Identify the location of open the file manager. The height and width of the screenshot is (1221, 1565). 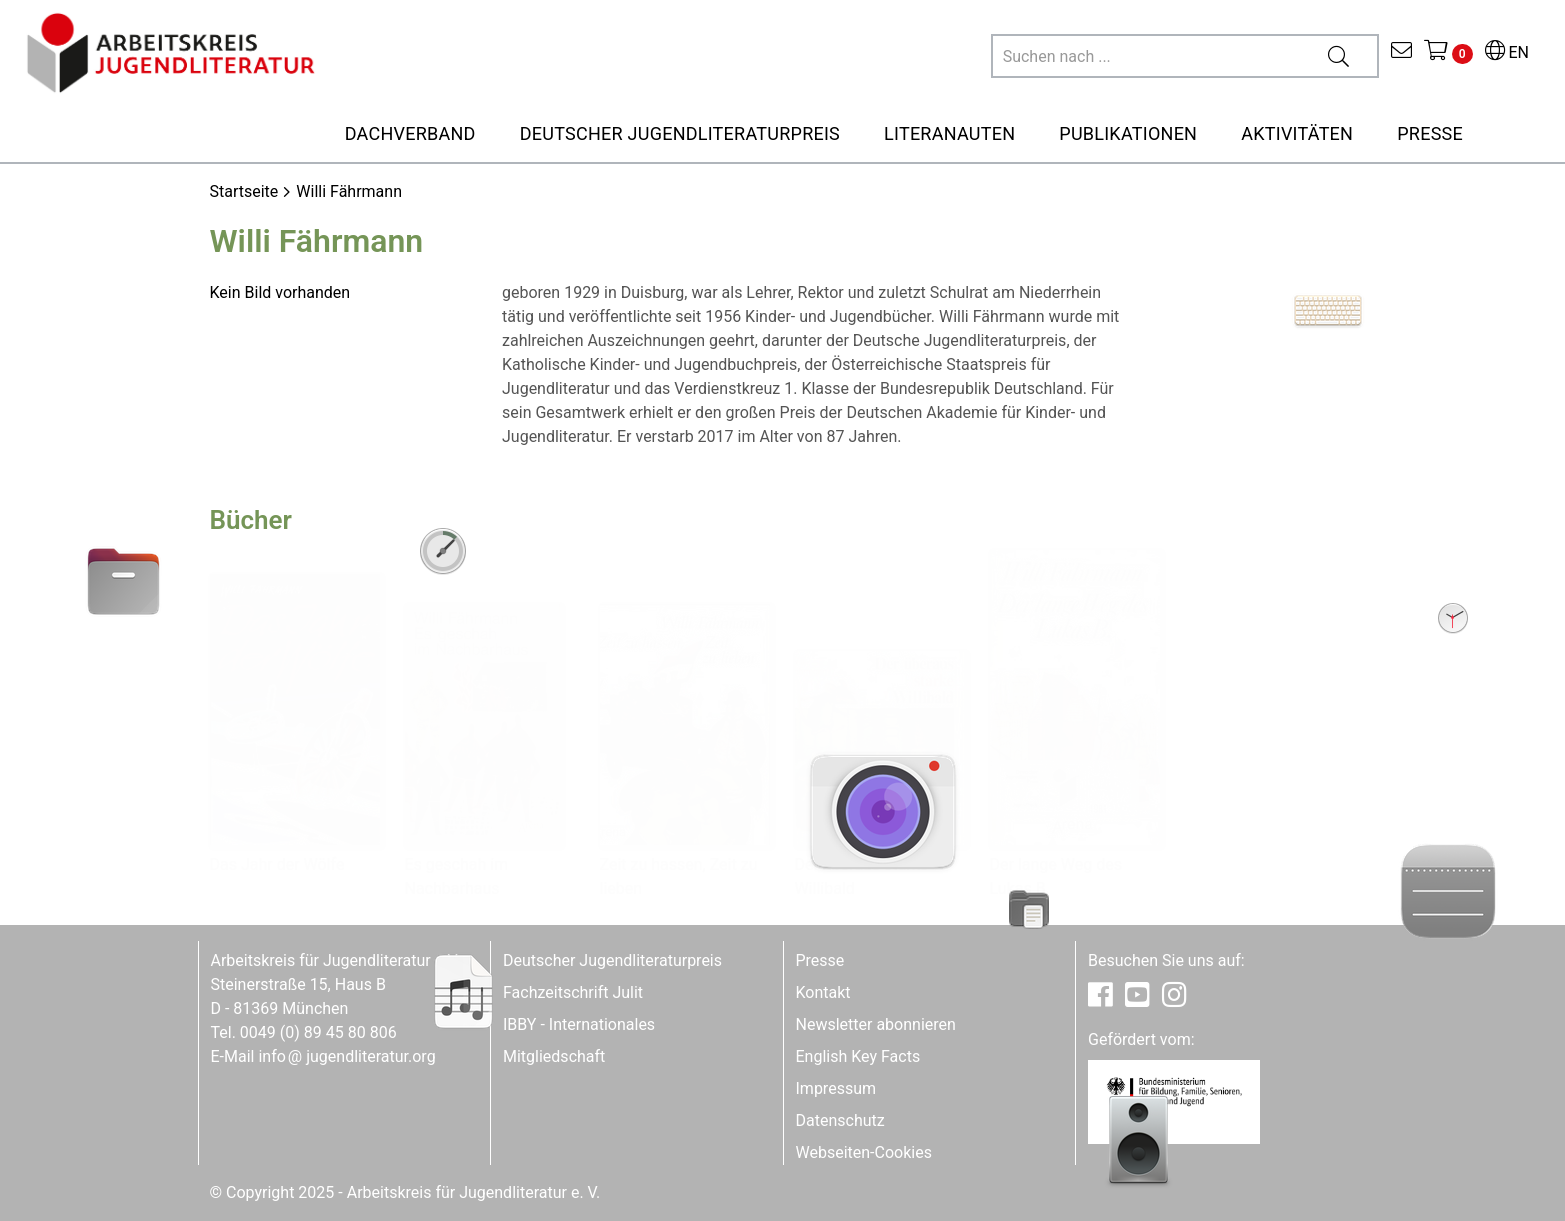
(123, 581).